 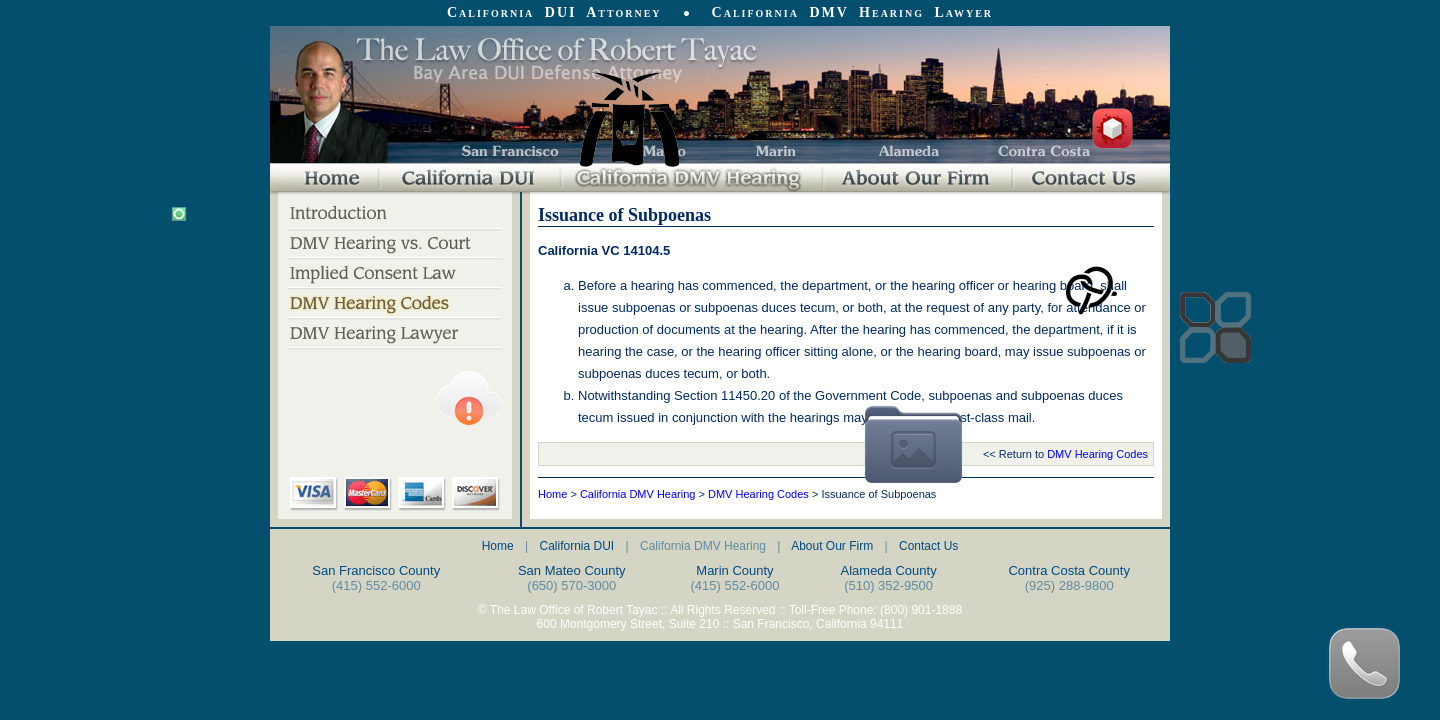 I want to click on open the phone app to make a call, so click(x=1364, y=663).